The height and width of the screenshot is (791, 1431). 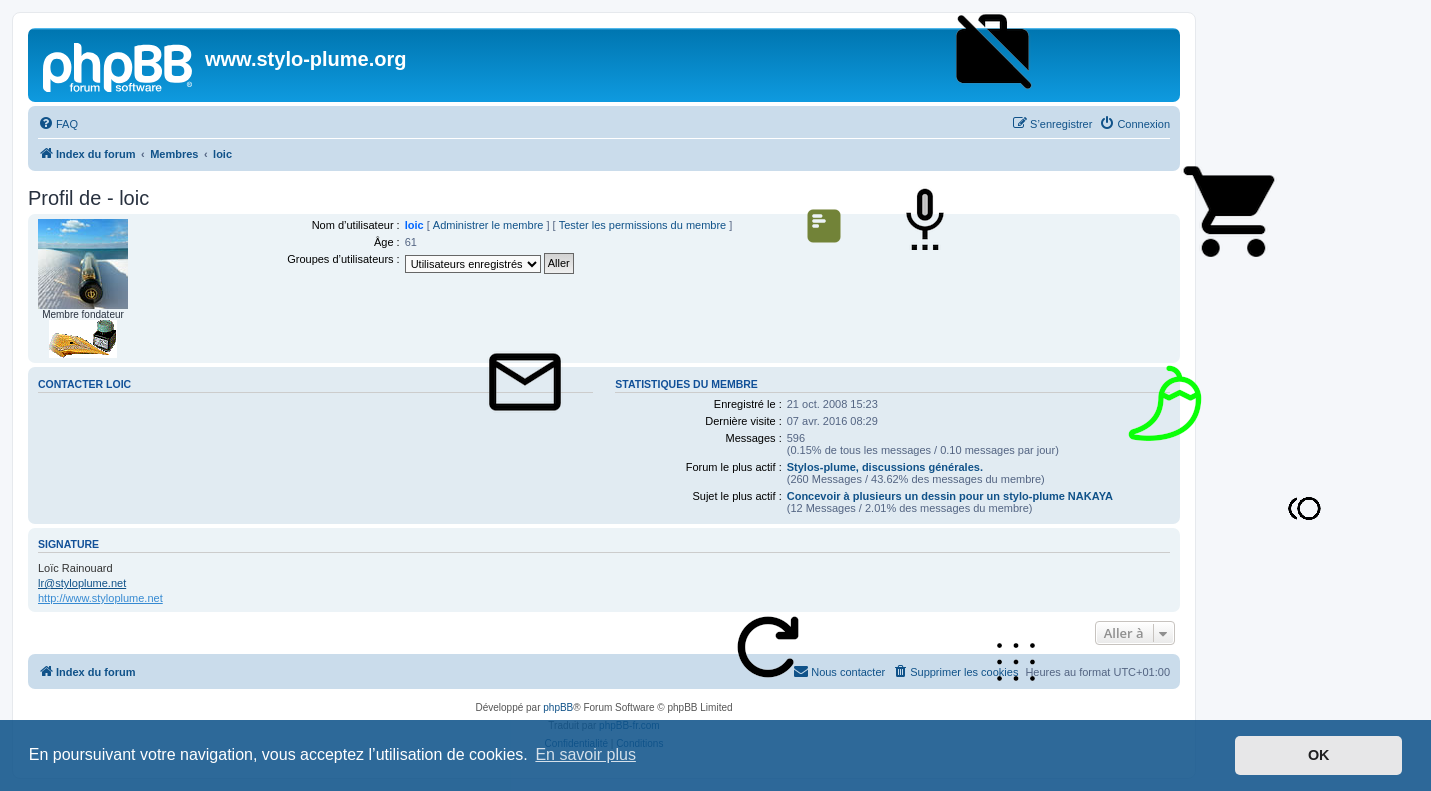 I want to click on redo the last undone action, so click(x=768, y=647).